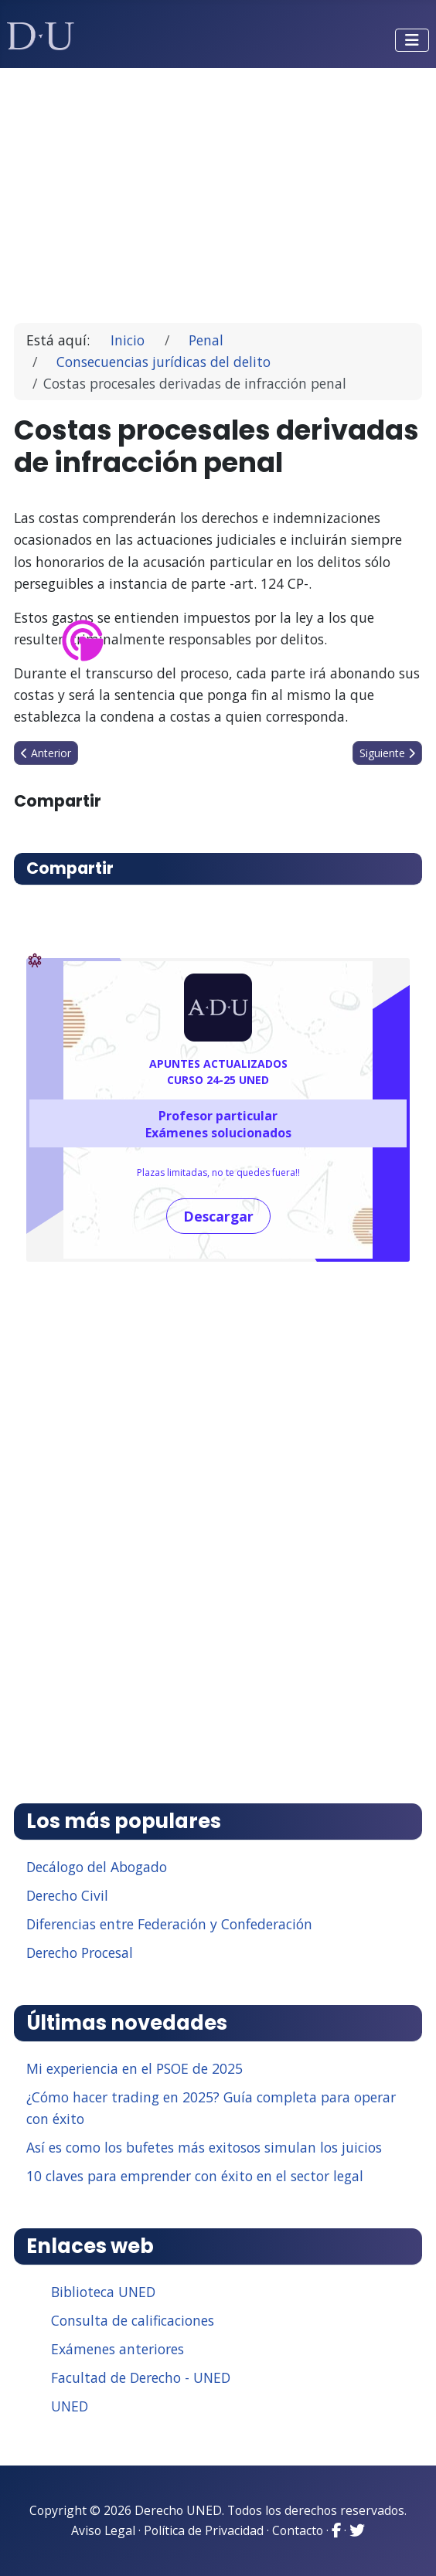 The image size is (436, 2576). Describe the element at coordinates (83, 641) in the screenshot. I see `scan for nearby devices or networks` at that location.